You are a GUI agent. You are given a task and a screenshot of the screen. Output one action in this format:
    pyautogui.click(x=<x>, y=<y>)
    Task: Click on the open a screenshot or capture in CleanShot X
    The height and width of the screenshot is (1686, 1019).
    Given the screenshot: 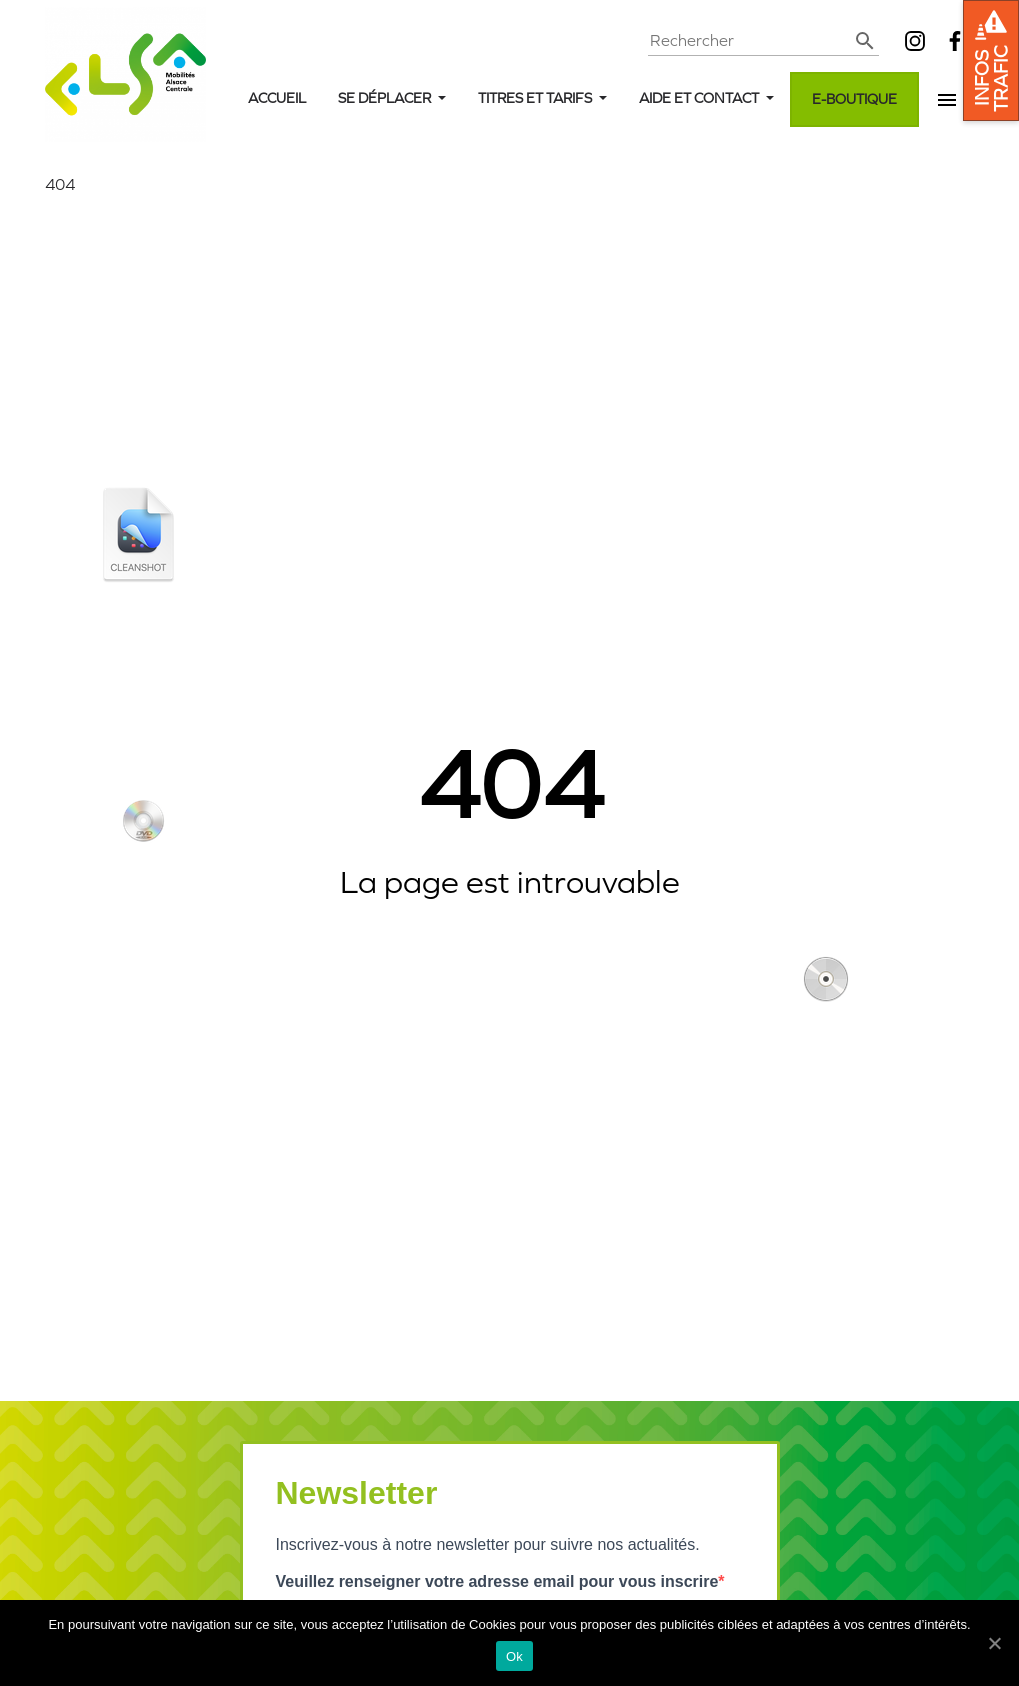 What is the action you would take?
    pyautogui.click(x=138, y=533)
    